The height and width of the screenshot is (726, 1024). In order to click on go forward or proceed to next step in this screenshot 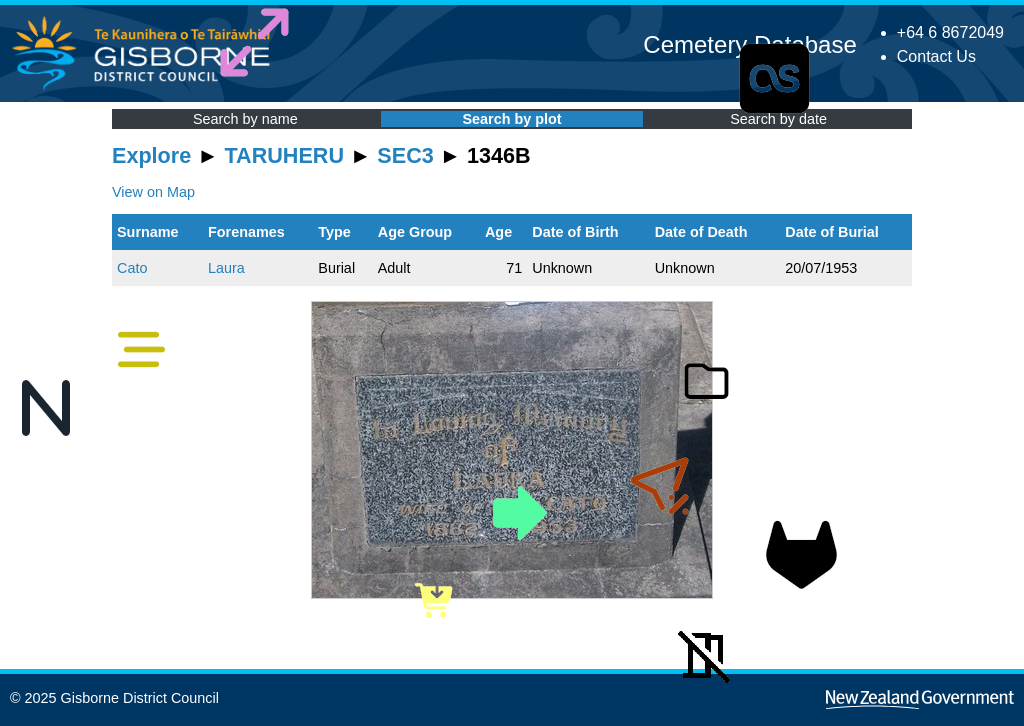, I will do `click(518, 513)`.